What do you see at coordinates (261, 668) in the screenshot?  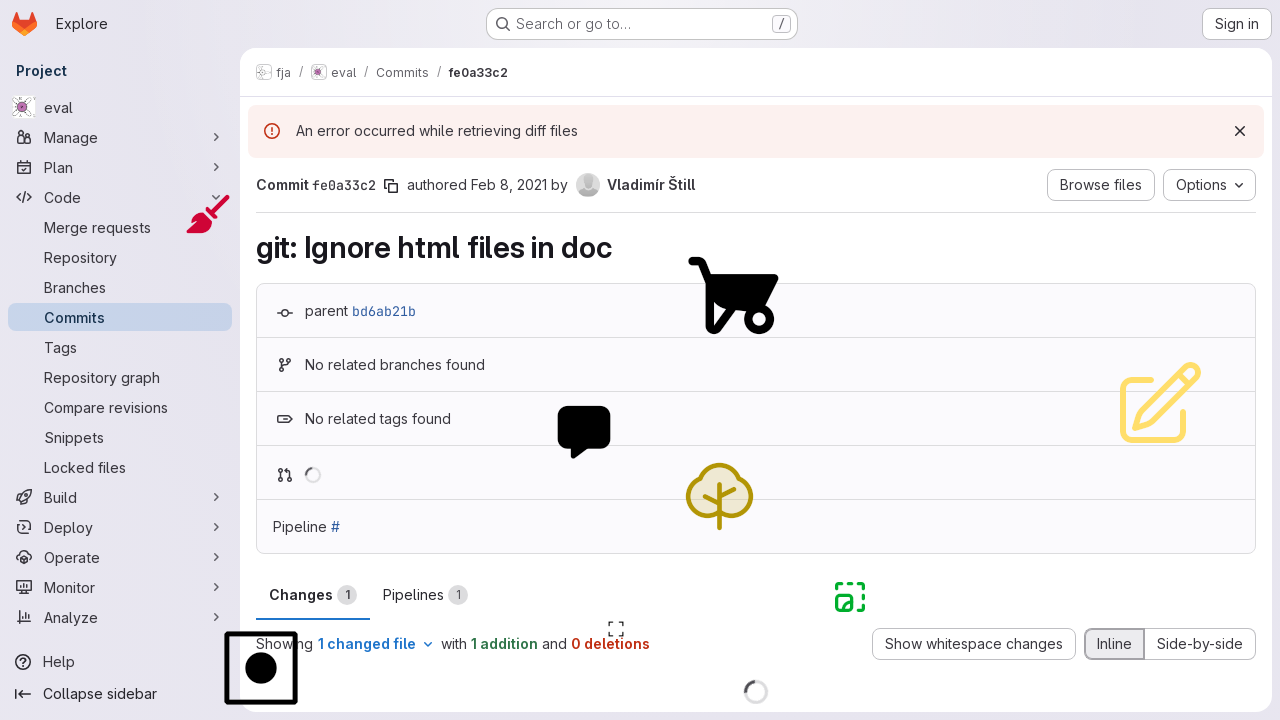 I see `indicates a file has been modified` at bounding box center [261, 668].